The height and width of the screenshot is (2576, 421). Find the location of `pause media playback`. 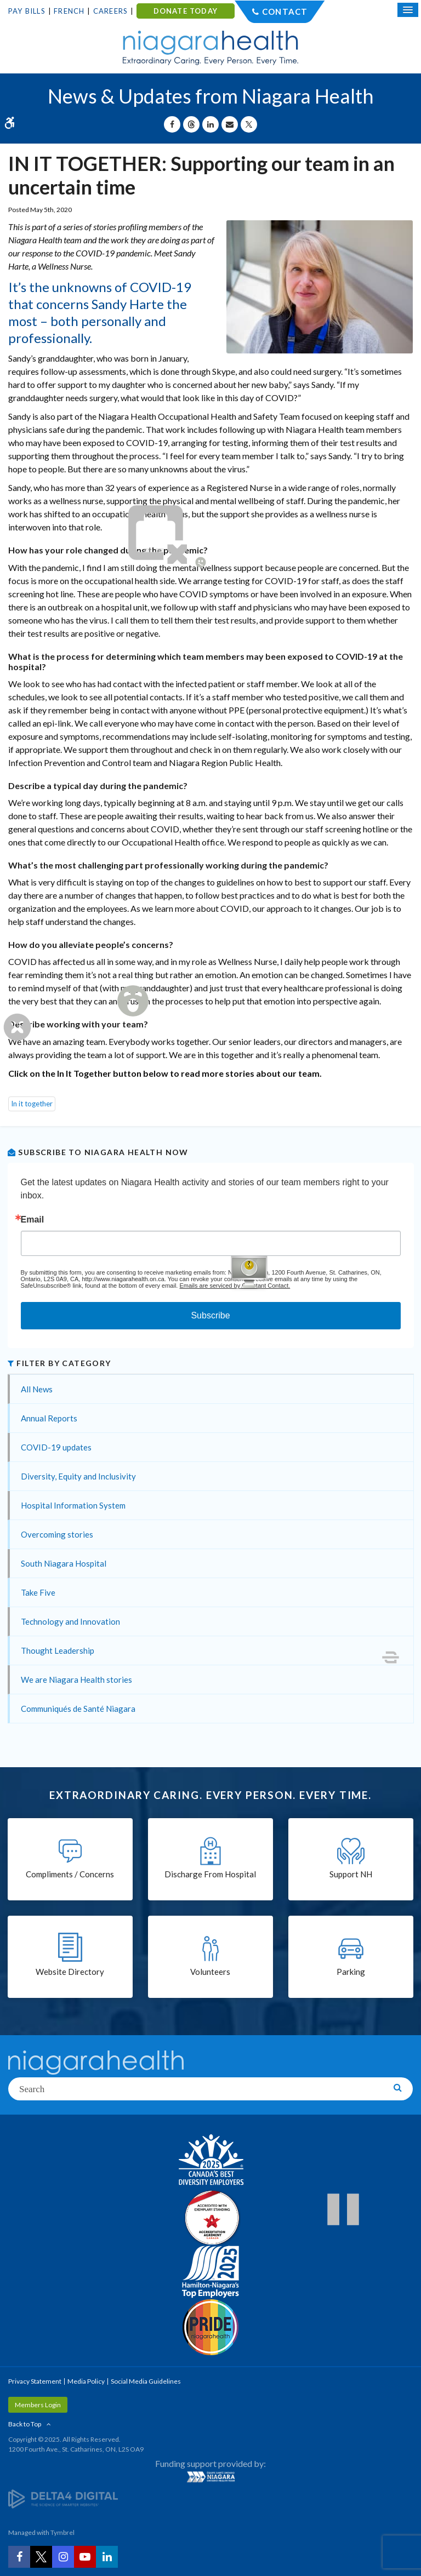

pause media playback is located at coordinates (343, 2209).